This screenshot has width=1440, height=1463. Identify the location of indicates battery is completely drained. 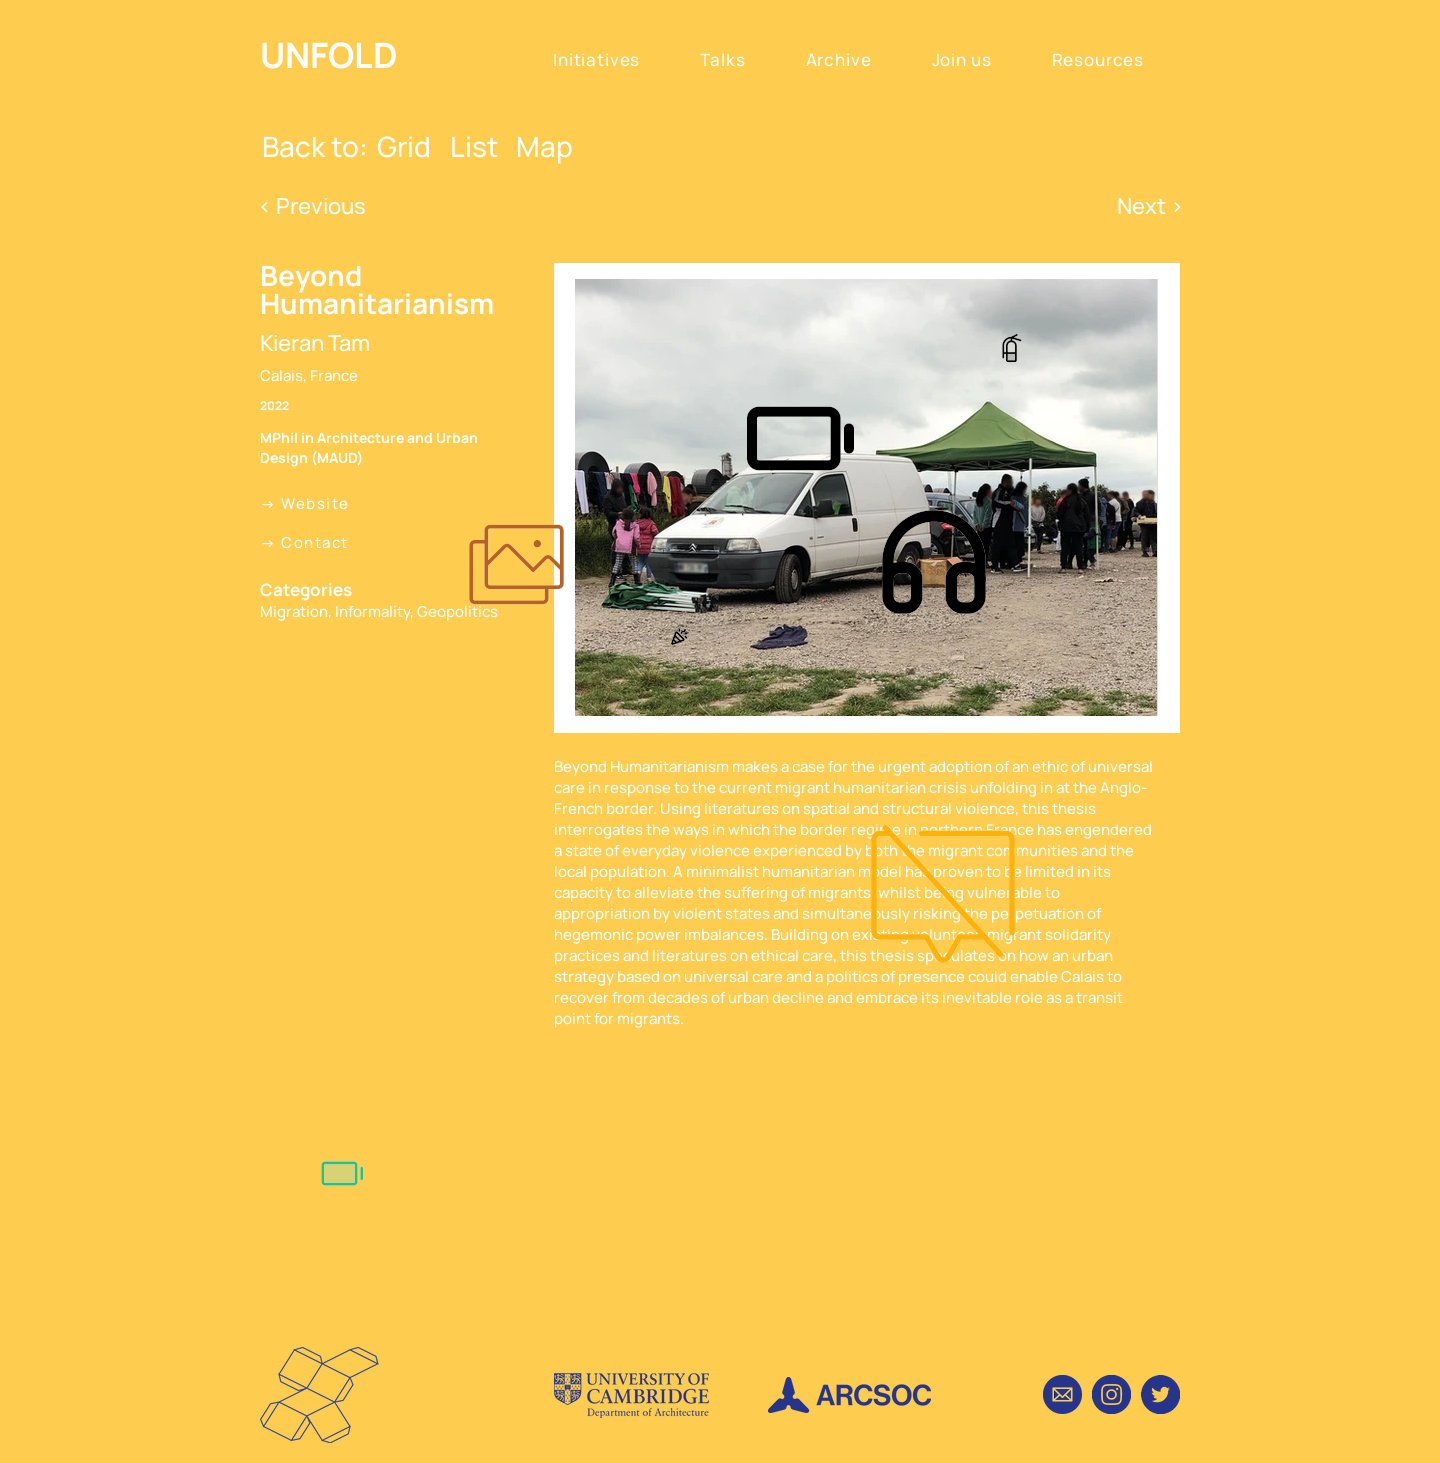
(800, 438).